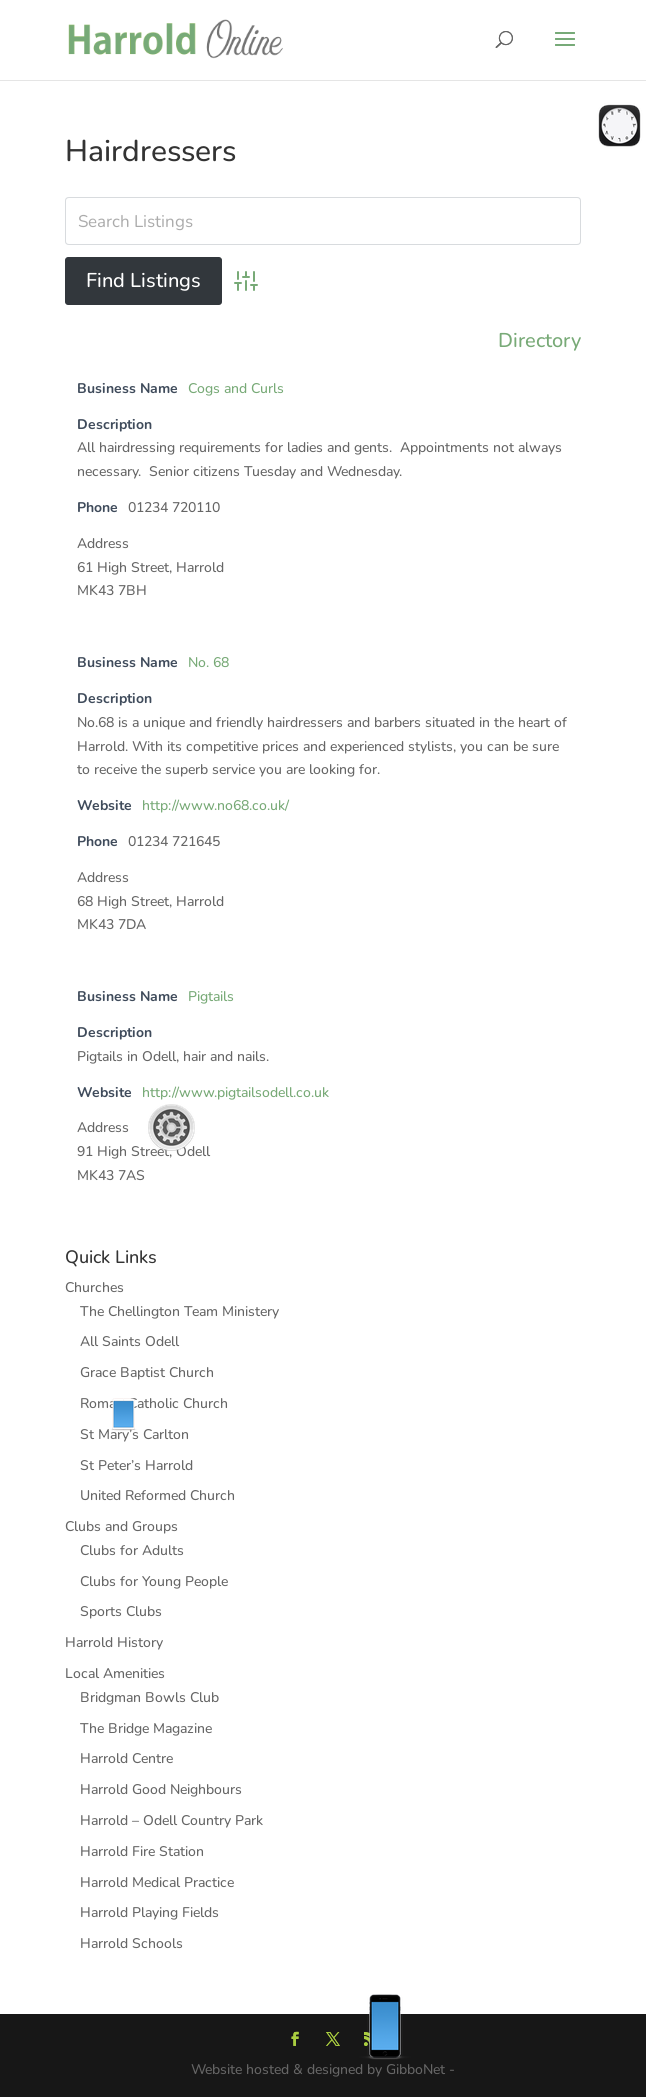  What do you see at coordinates (123, 1414) in the screenshot?
I see `connected iPad Pro device` at bounding box center [123, 1414].